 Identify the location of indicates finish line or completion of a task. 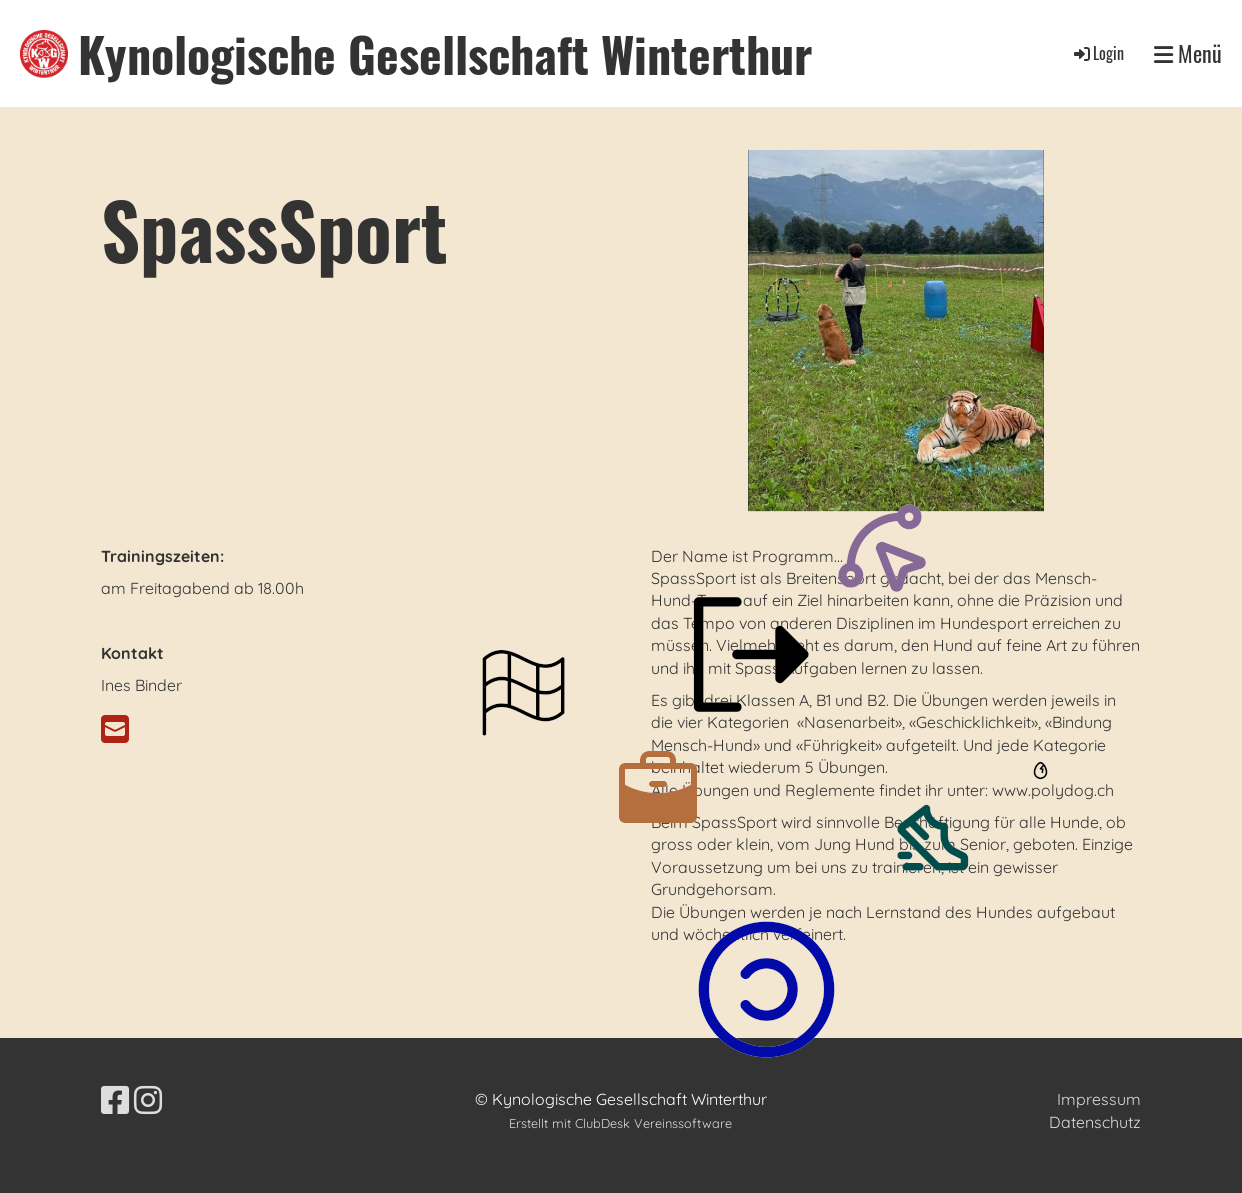
(520, 691).